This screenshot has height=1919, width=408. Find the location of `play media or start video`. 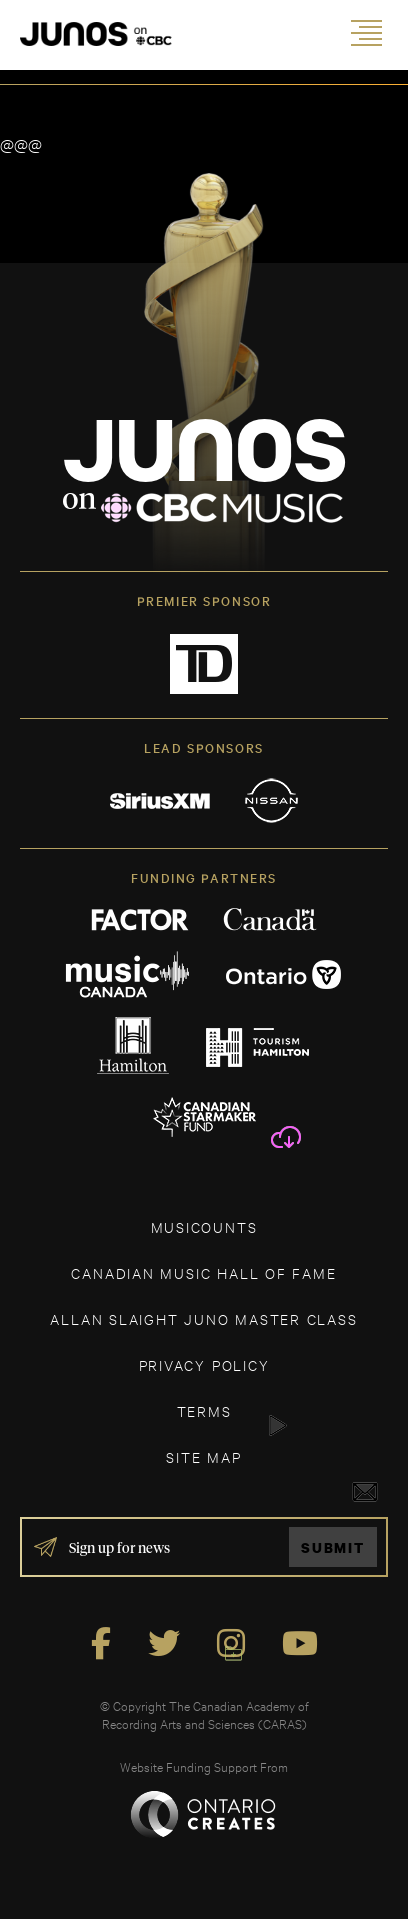

play media or start video is located at coordinates (275, 1425).